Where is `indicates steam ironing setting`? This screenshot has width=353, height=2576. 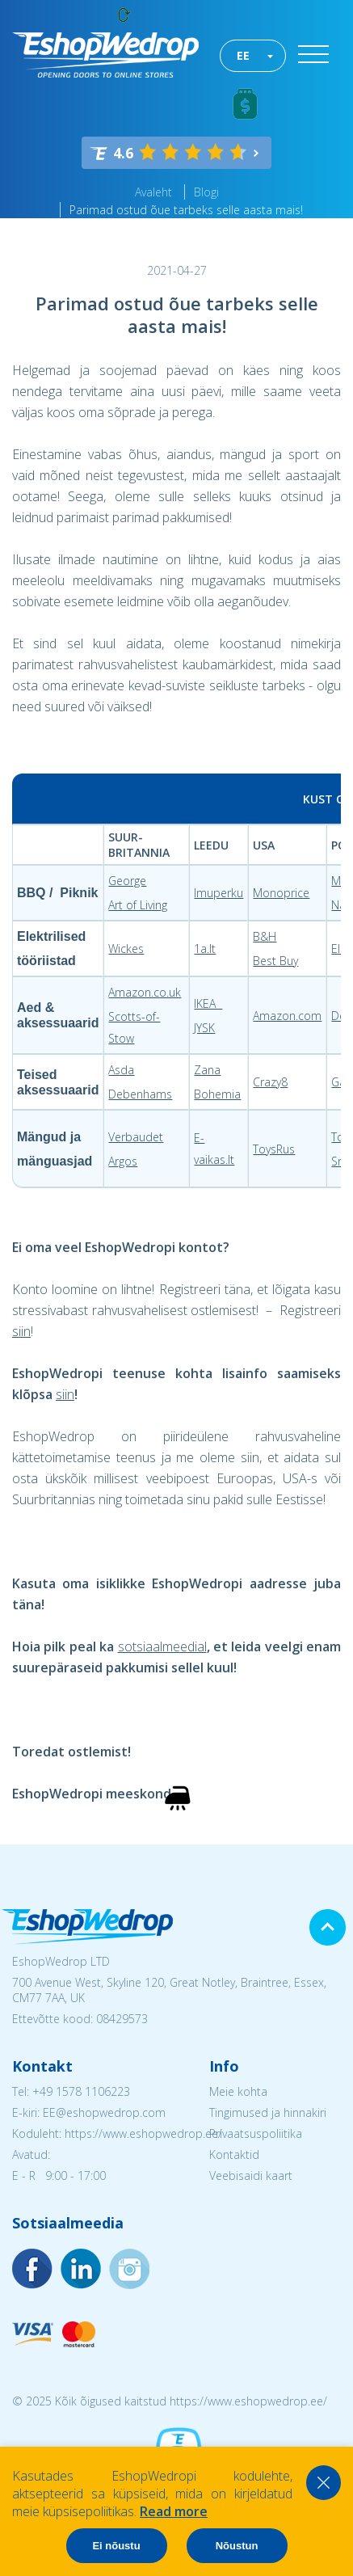
indicates steam ironing setting is located at coordinates (178, 1798).